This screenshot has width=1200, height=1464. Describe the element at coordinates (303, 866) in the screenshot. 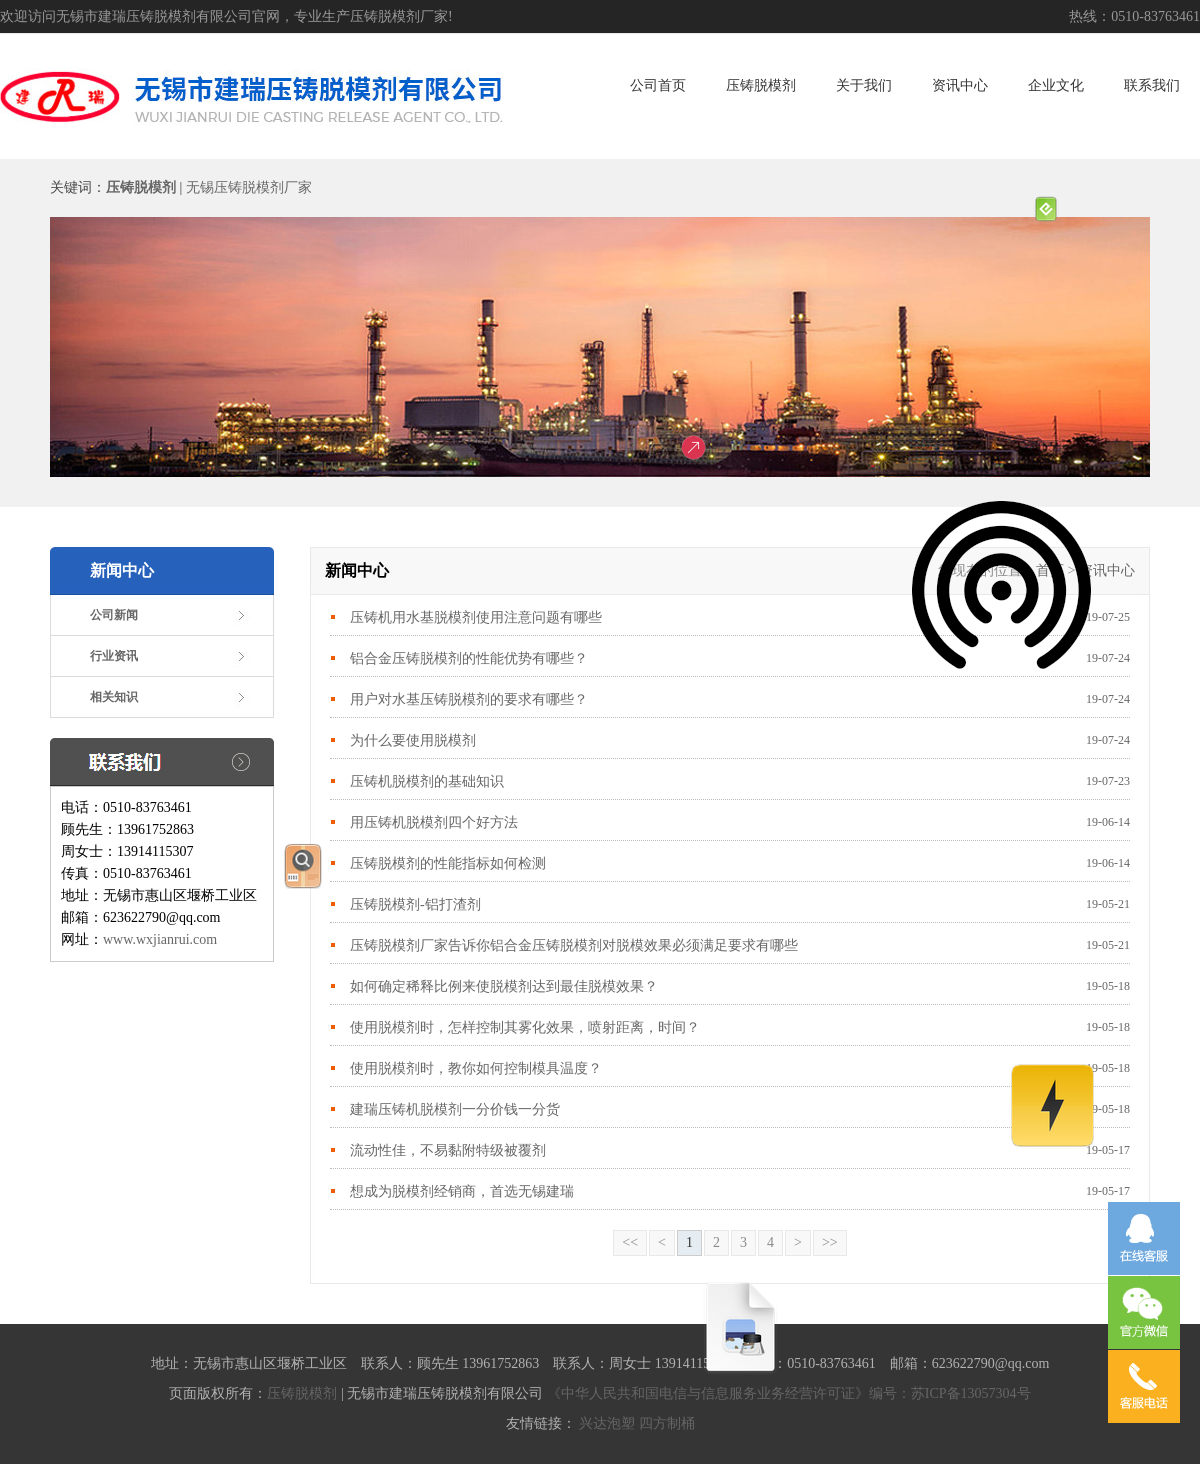

I see `resolving package dependencies` at that location.